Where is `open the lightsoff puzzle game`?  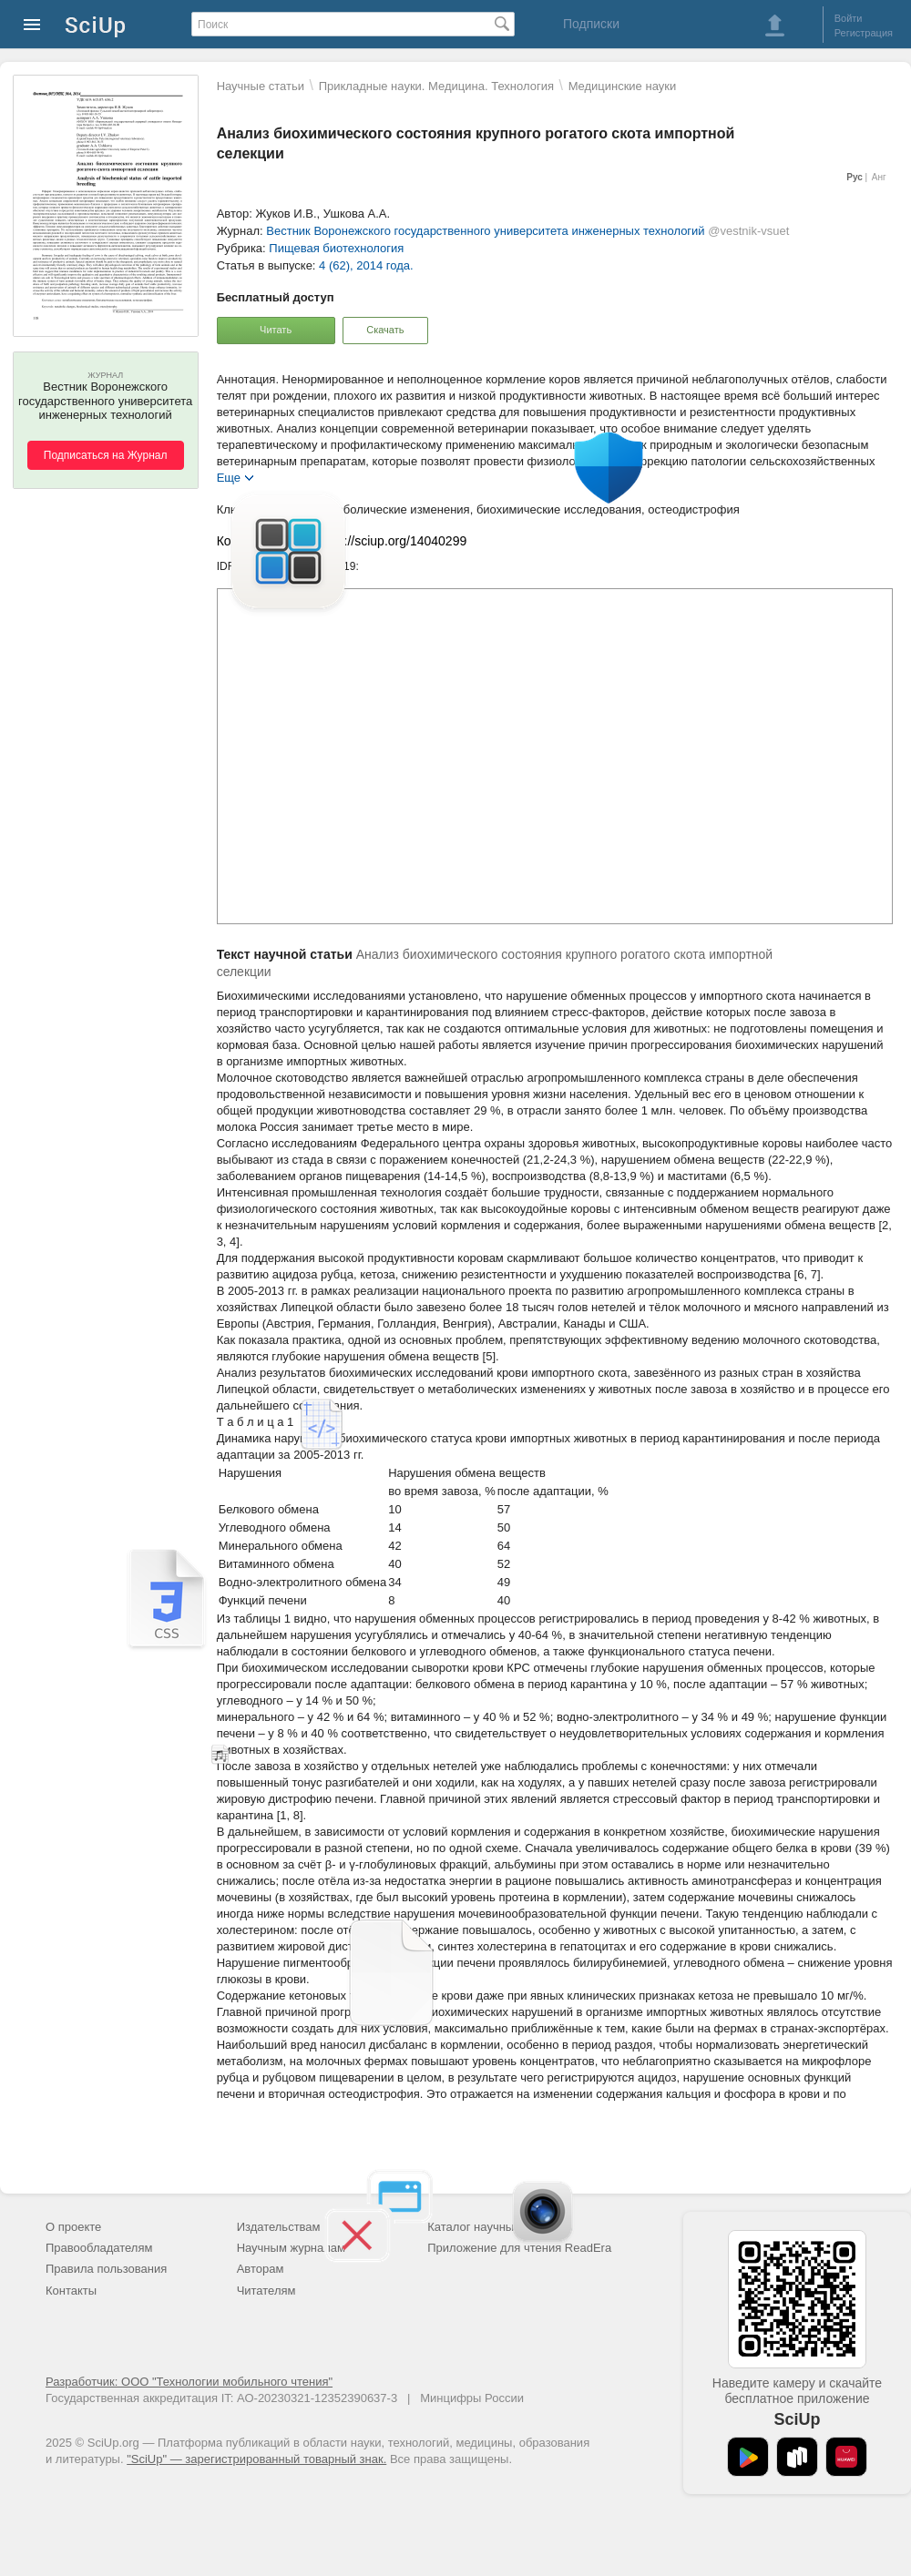
open the lightsoff puzzle game is located at coordinates (288, 551).